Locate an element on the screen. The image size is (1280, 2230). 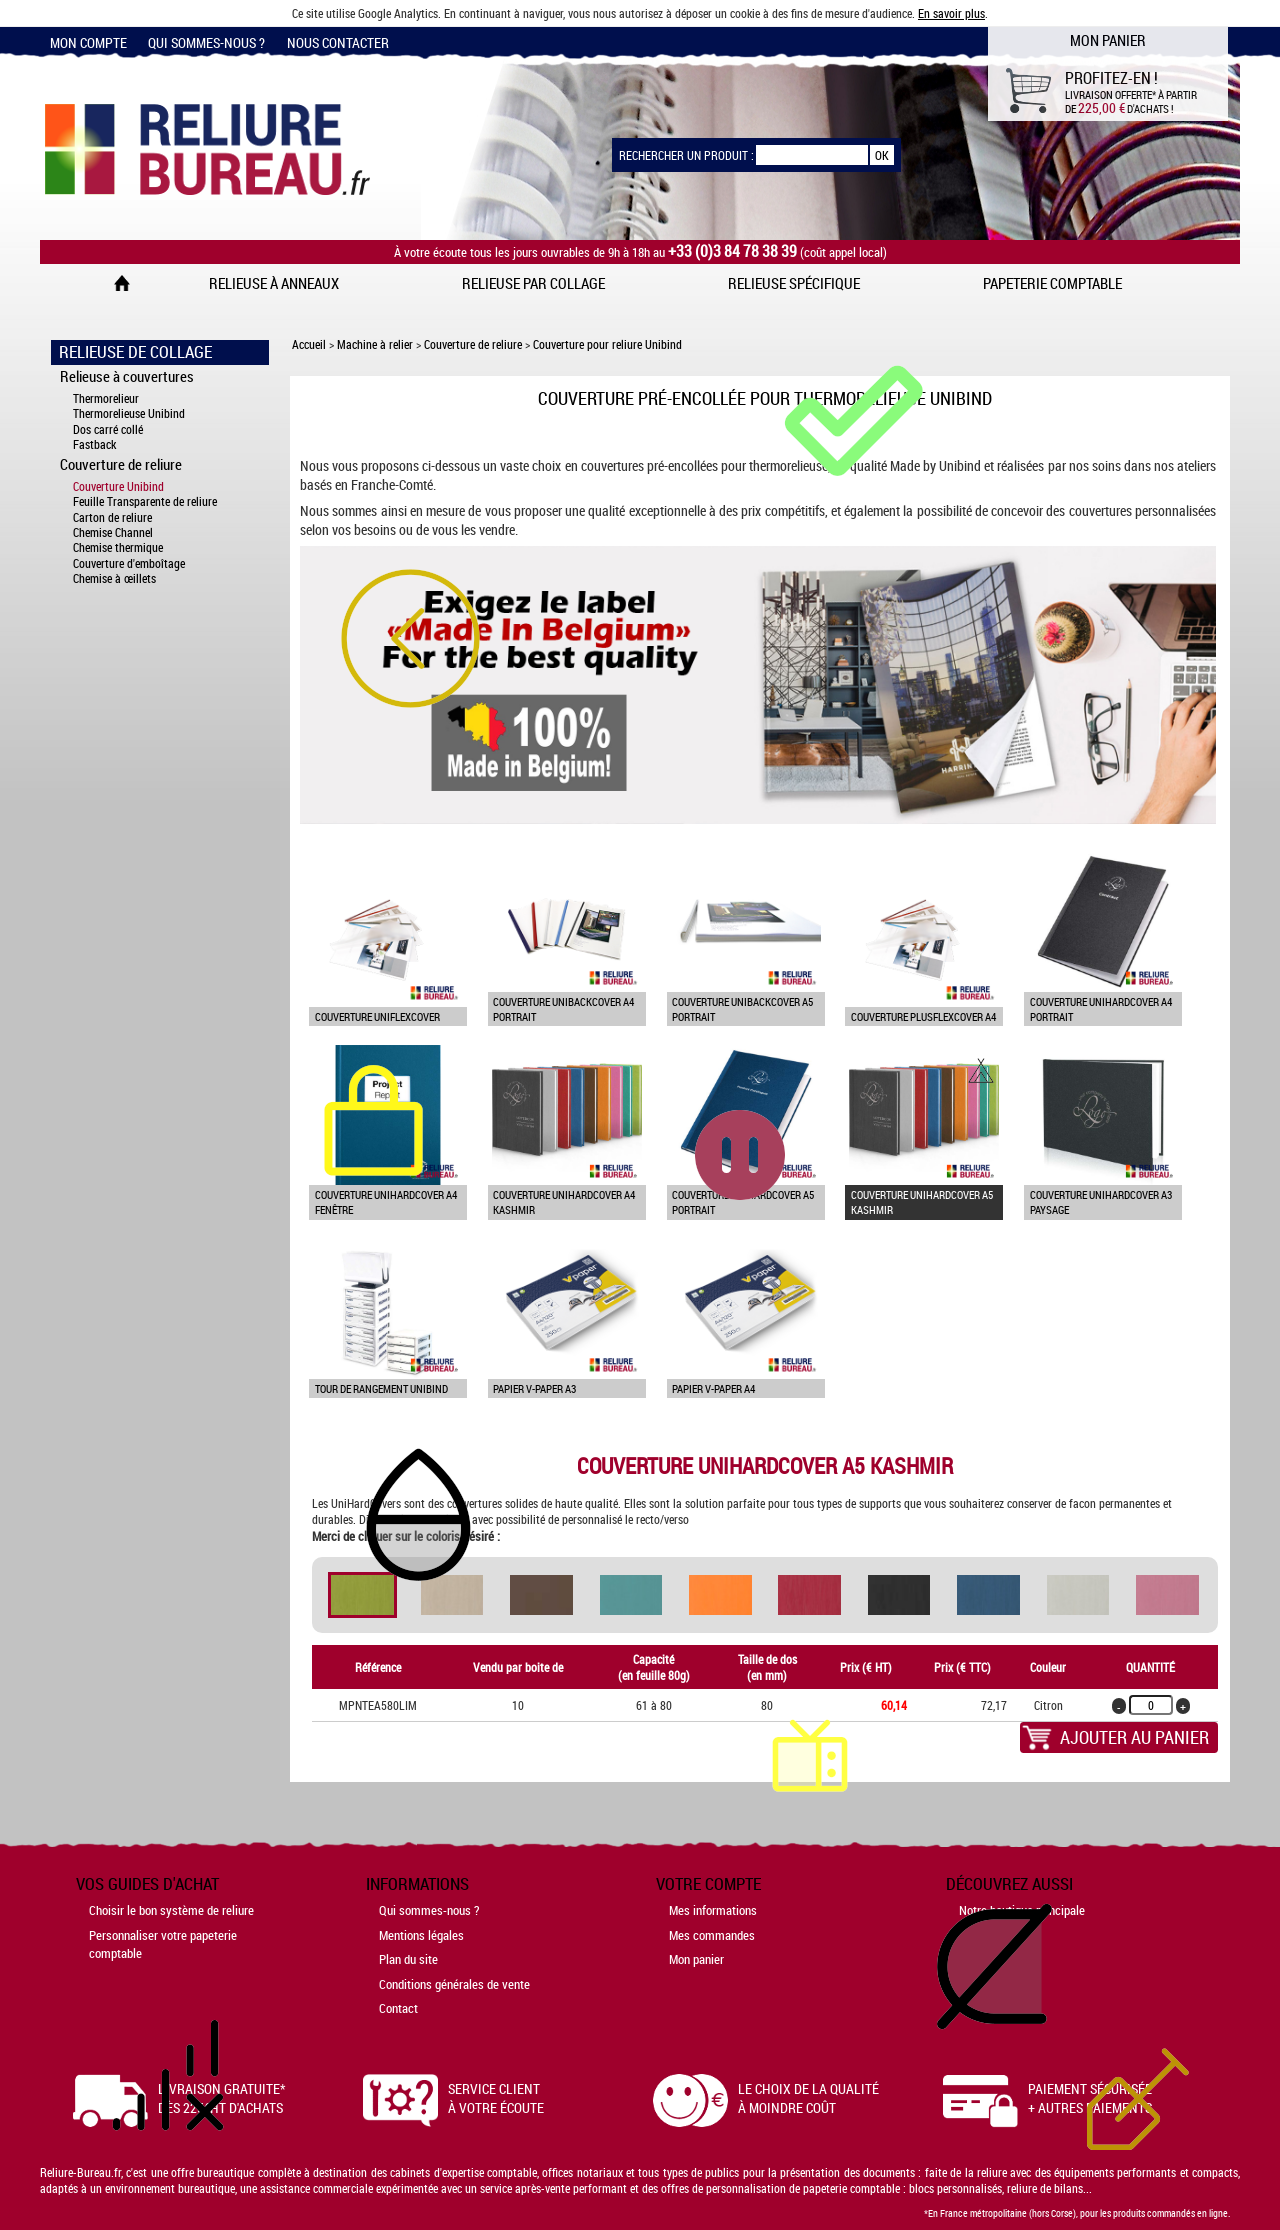
indicates a set is not a subset of another in mathematical notation is located at coordinates (994, 1966).